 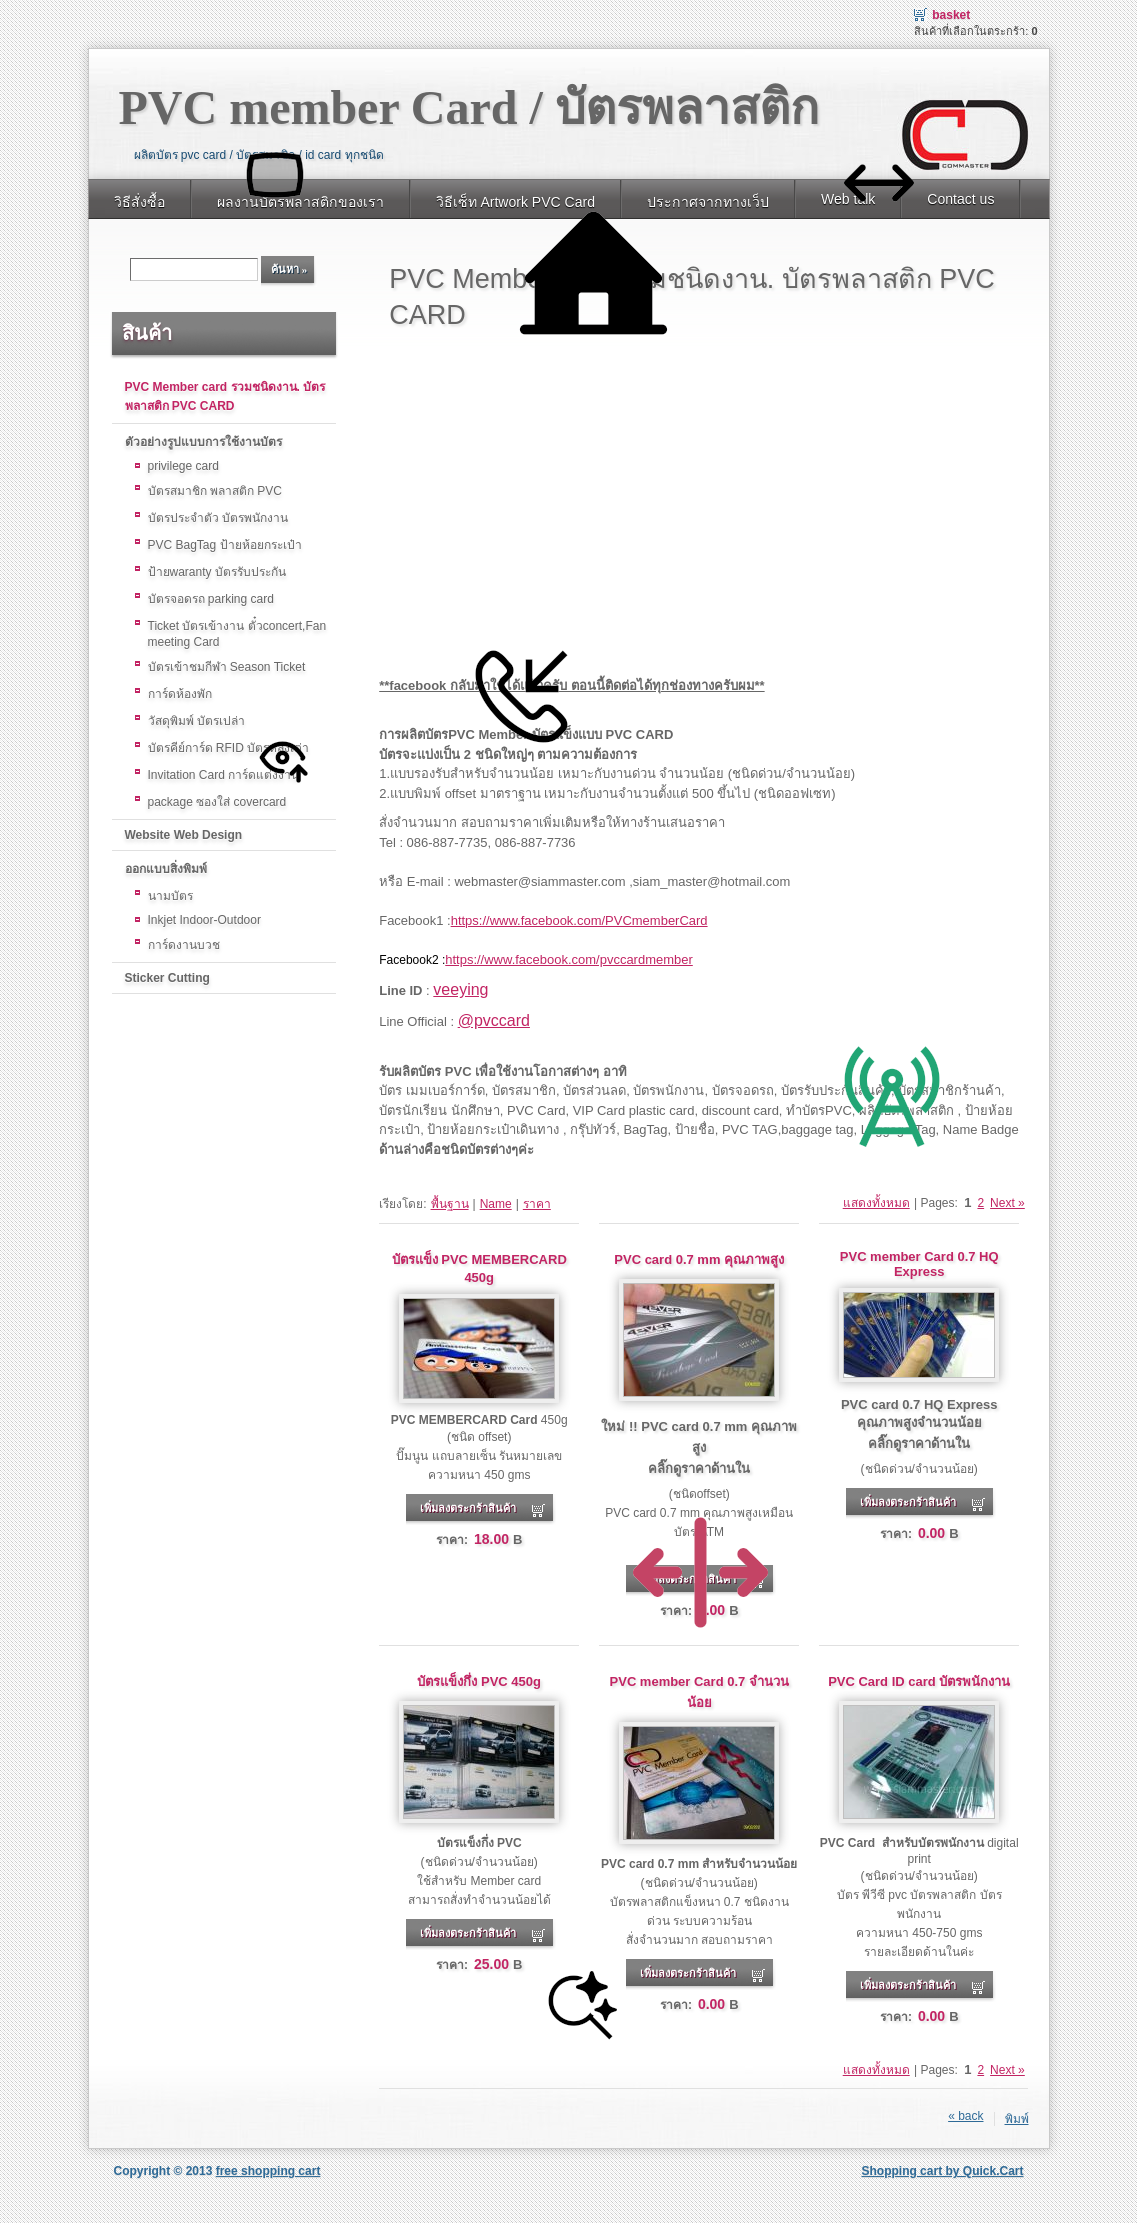 I want to click on expand or resize content horizontally, so click(x=700, y=1572).